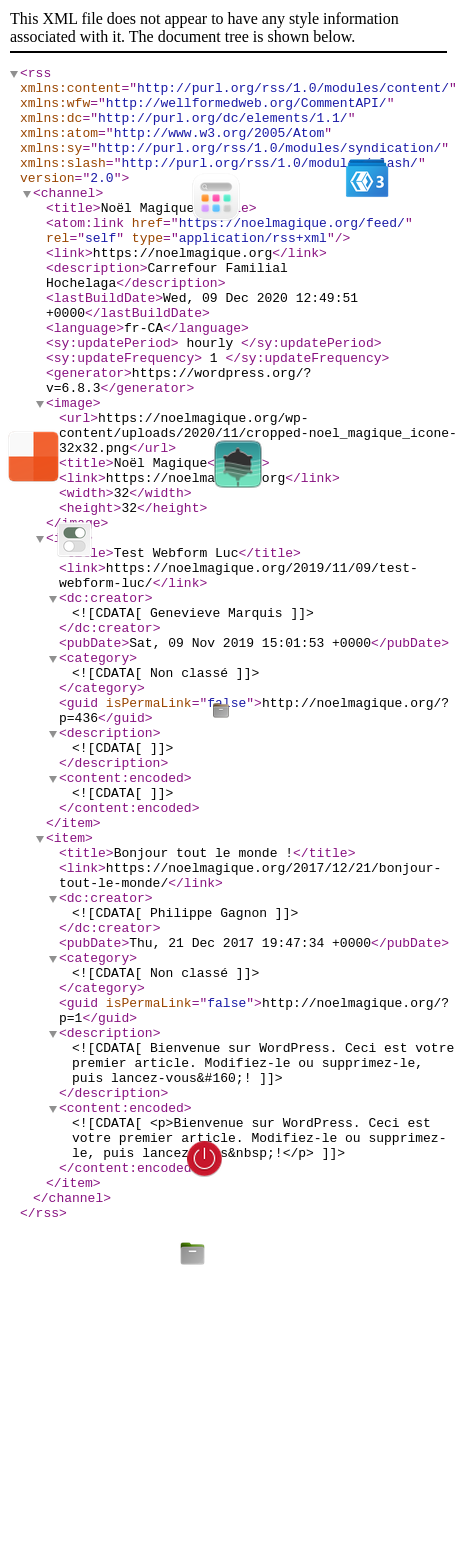 The height and width of the screenshot is (1560, 457). I want to click on open gnome tweaks application, so click(74, 539).